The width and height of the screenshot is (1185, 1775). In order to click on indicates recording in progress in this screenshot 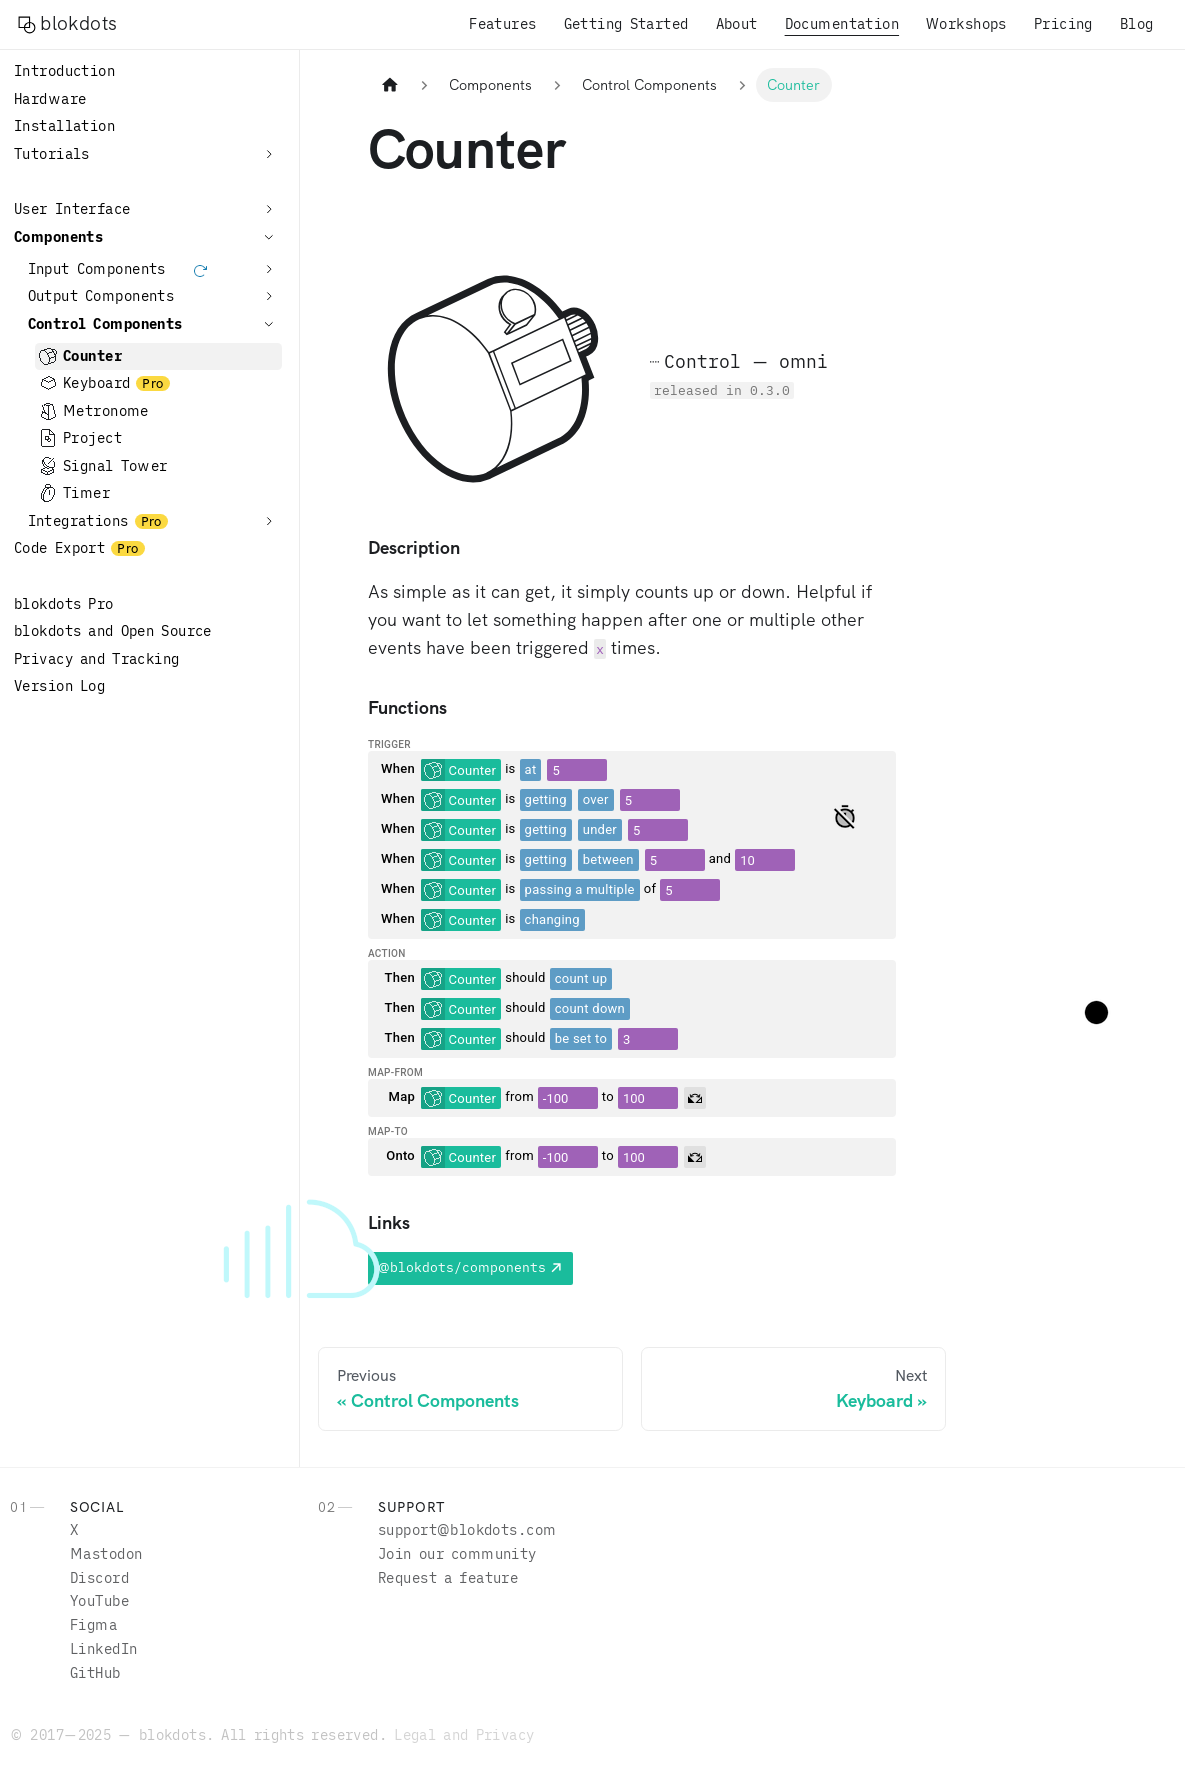, I will do `click(1096, 1012)`.